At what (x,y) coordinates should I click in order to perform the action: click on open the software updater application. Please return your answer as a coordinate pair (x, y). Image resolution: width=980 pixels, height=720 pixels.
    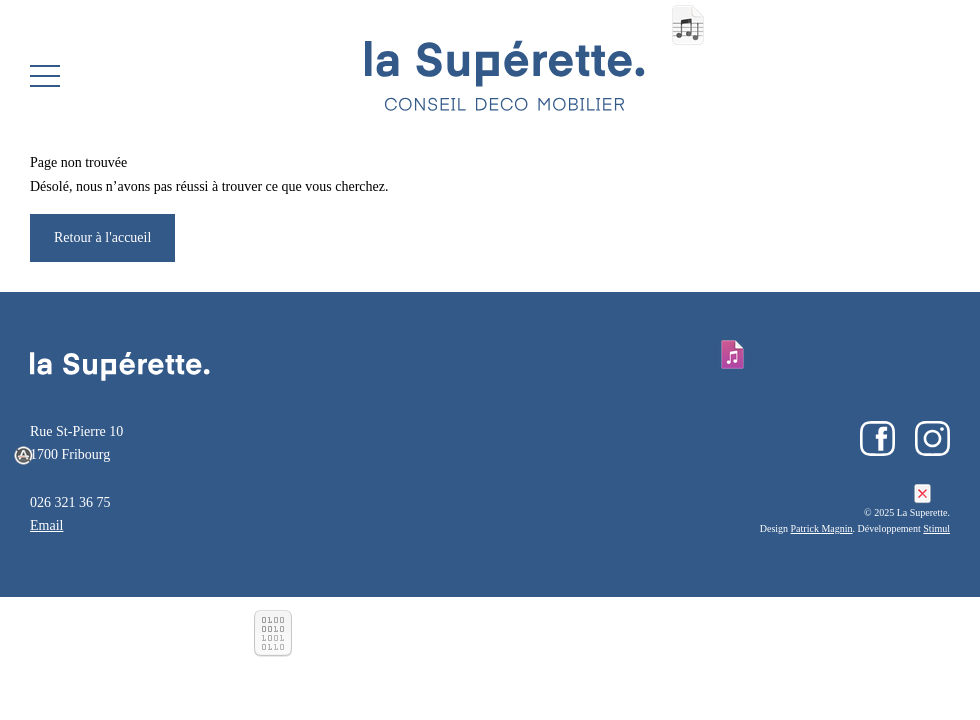
    Looking at the image, I should click on (23, 455).